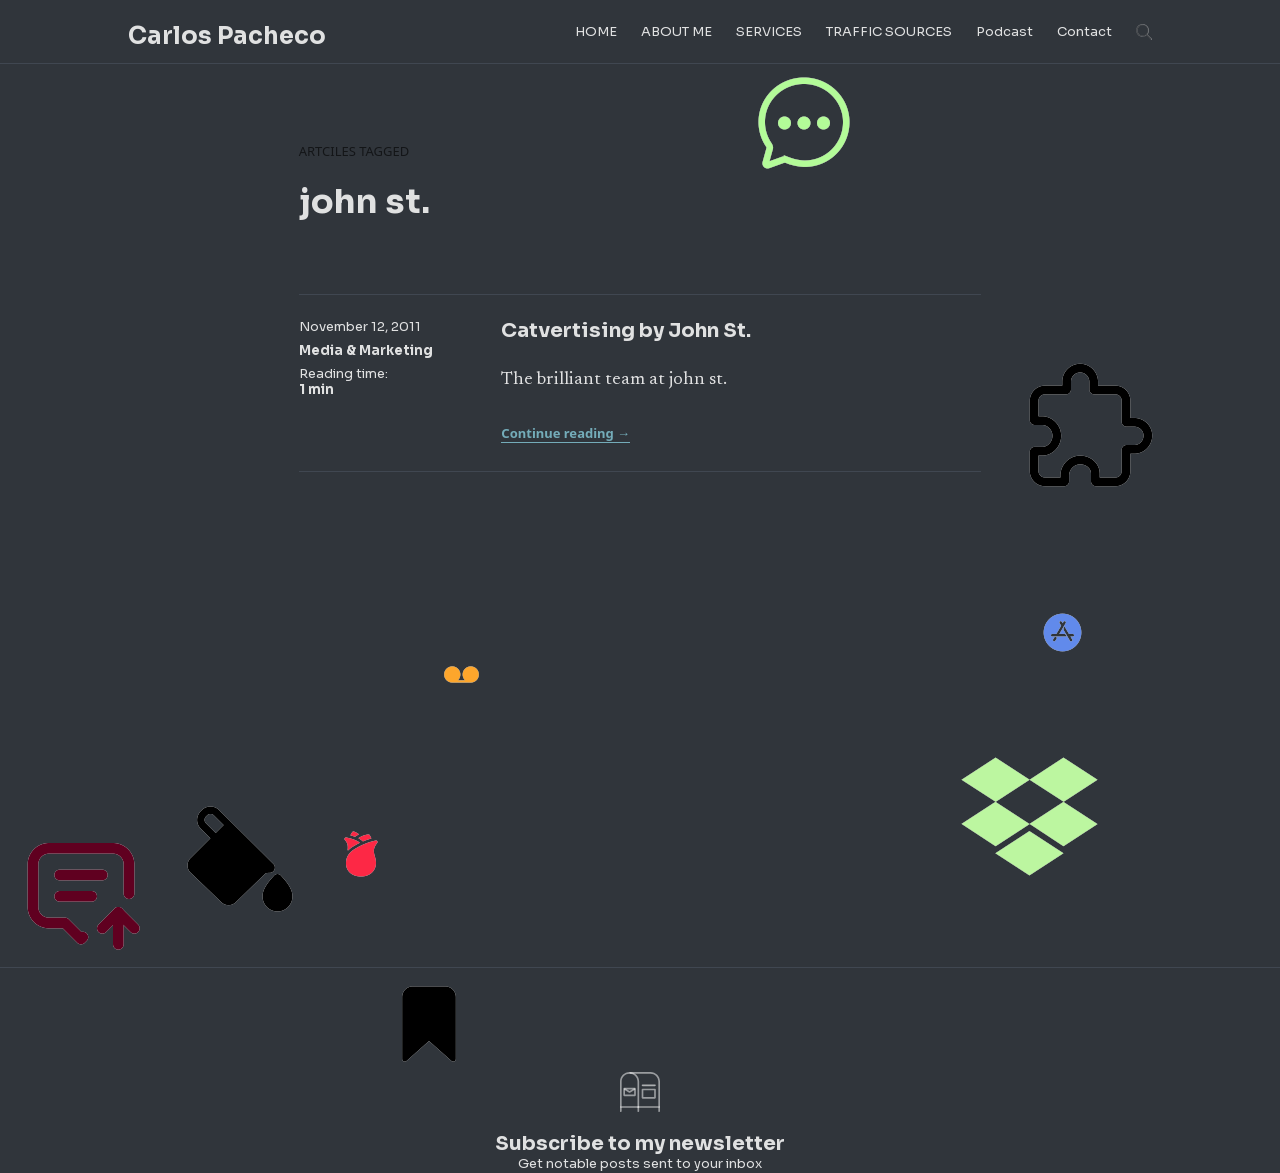 The width and height of the screenshot is (1280, 1173). What do you see at coordinates (361, 854) in the screenshot?
I see `select a rose or flower emoji` at bounding box center [361, 854].